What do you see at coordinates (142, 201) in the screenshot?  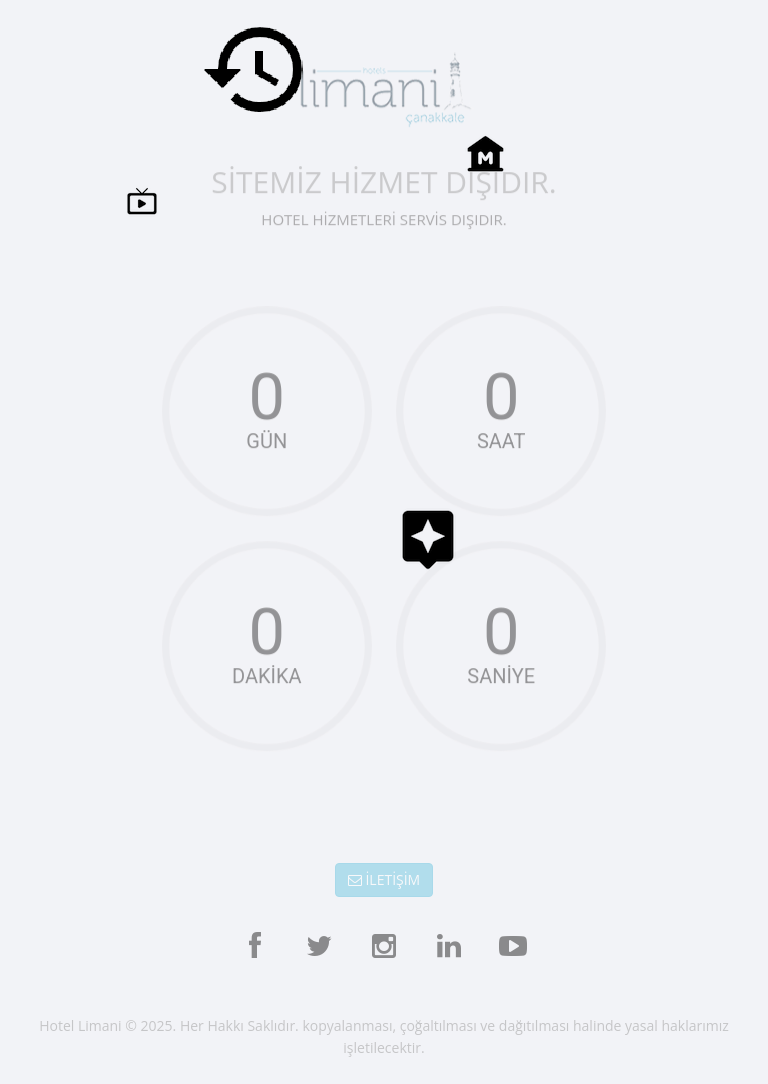 I see `watch live TV or streaming content` at bounding box center [142, 201].